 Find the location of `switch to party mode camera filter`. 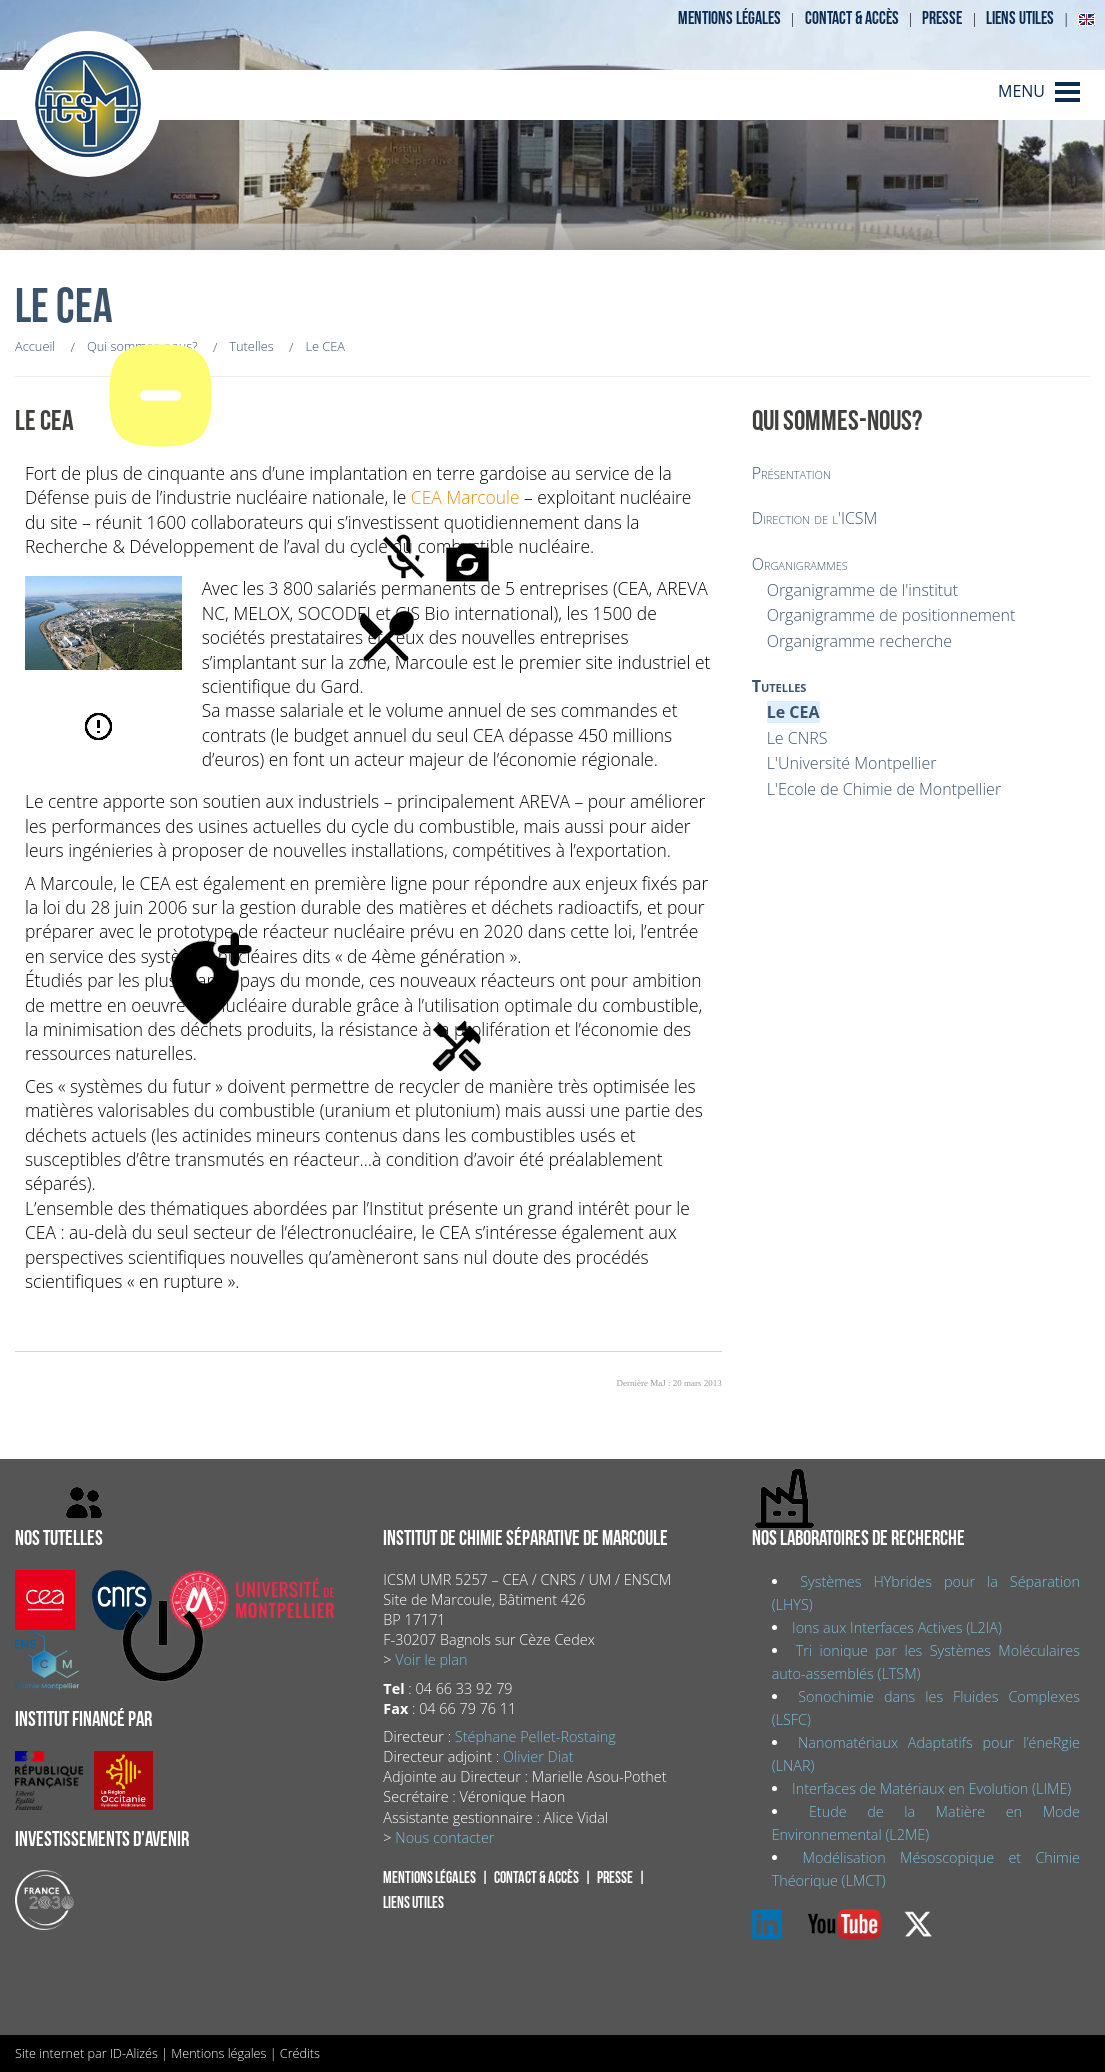

switch to party mode camera filter is located at coordinates (467, 564).